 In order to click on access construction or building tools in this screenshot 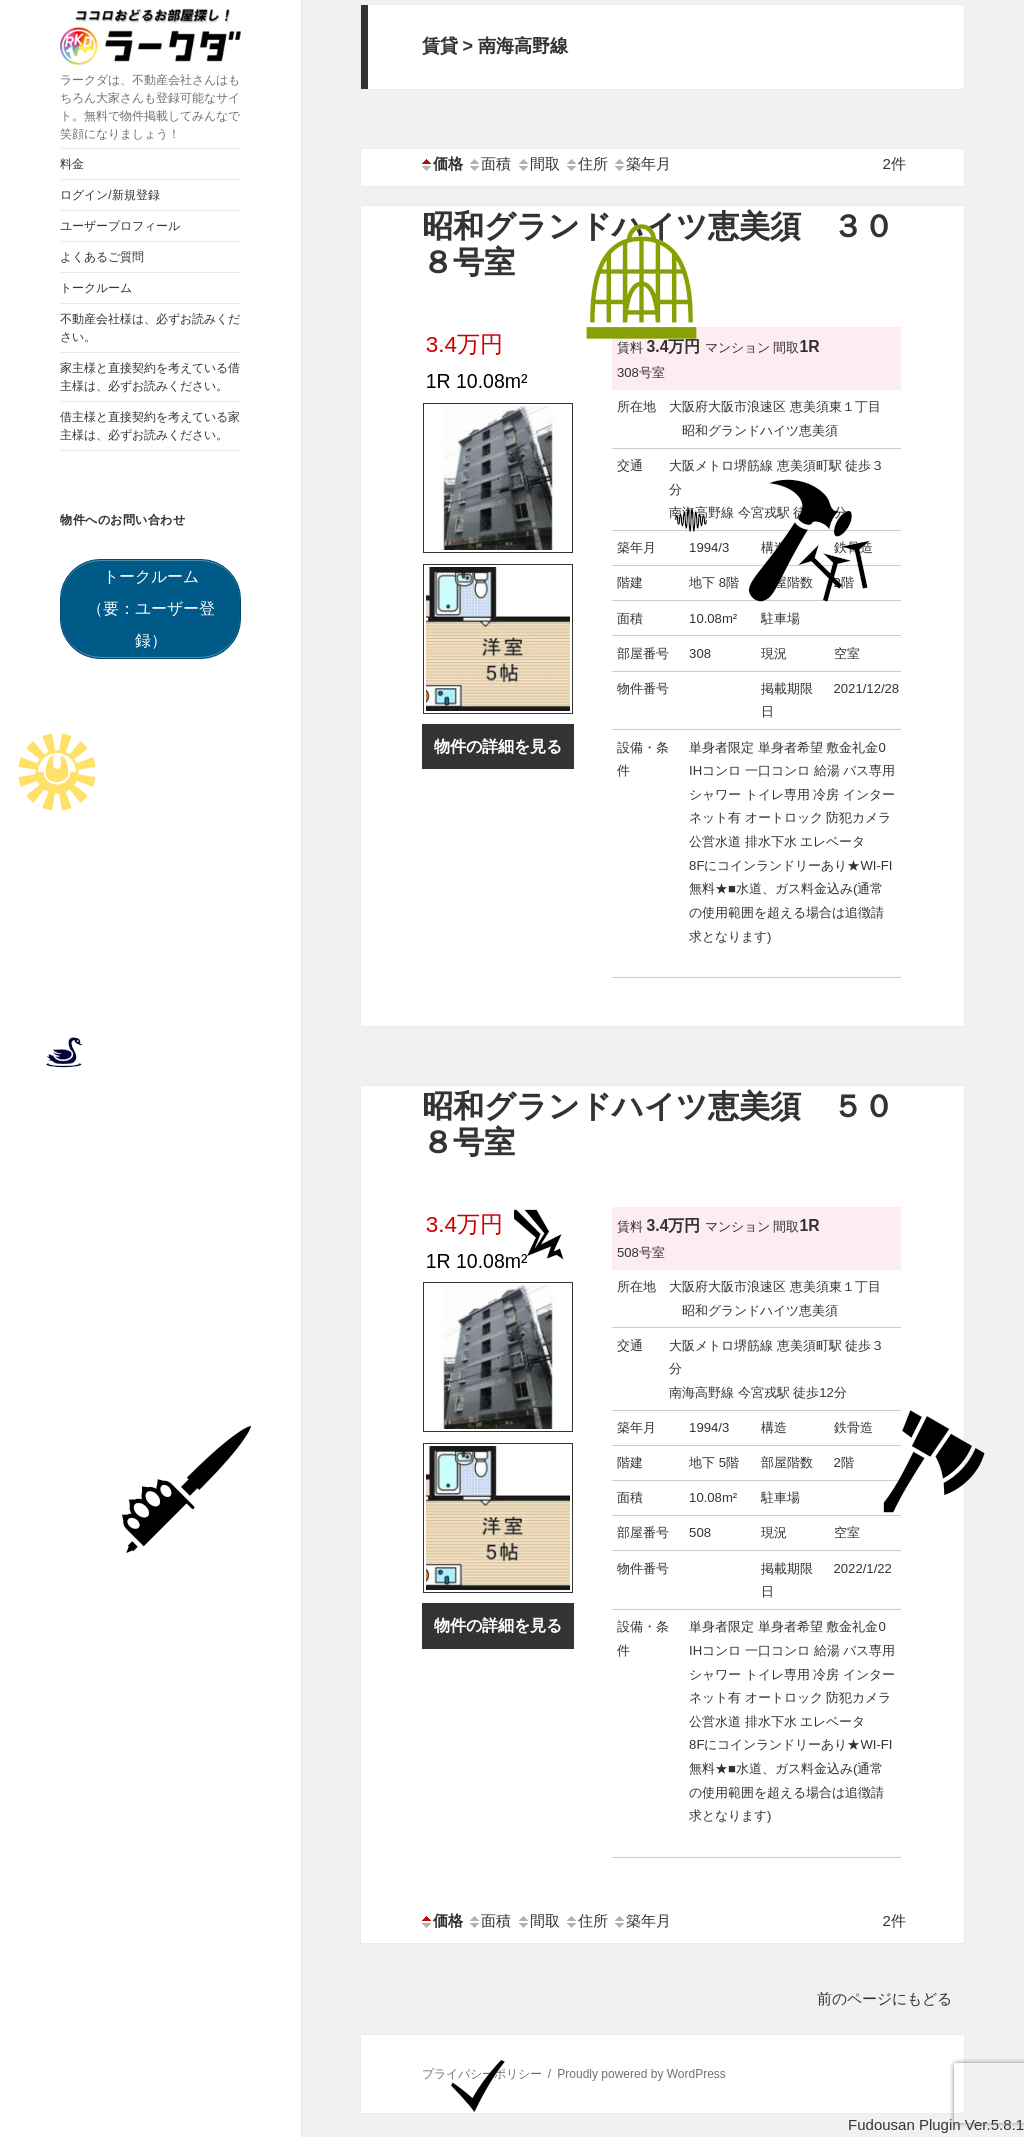, I will do `click(809, 540)`.